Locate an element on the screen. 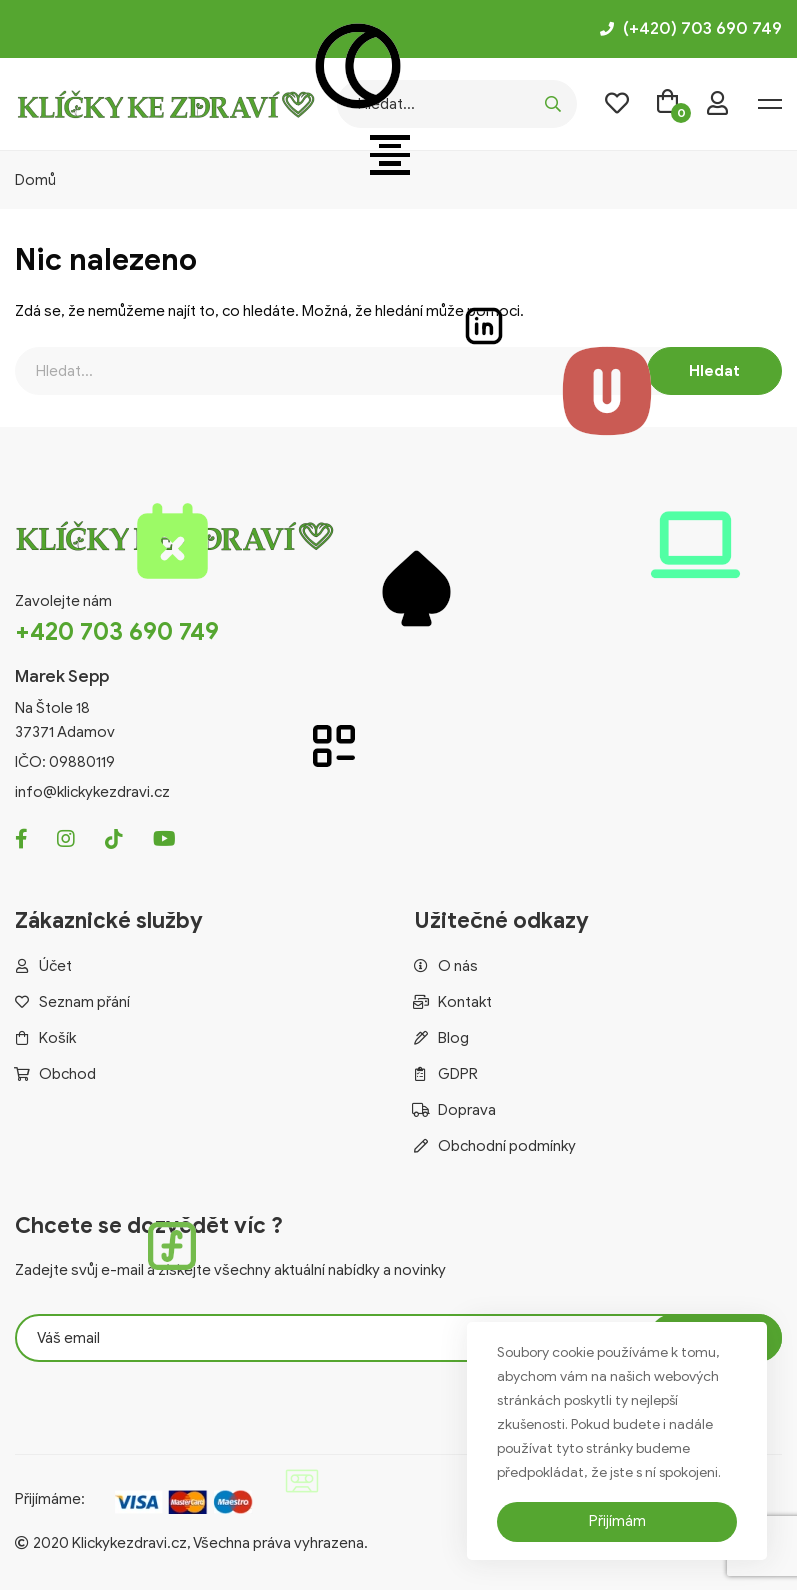 This screenshot has height=1590, width=797. connect with LinkedIn is located at coordinates (484, 326).